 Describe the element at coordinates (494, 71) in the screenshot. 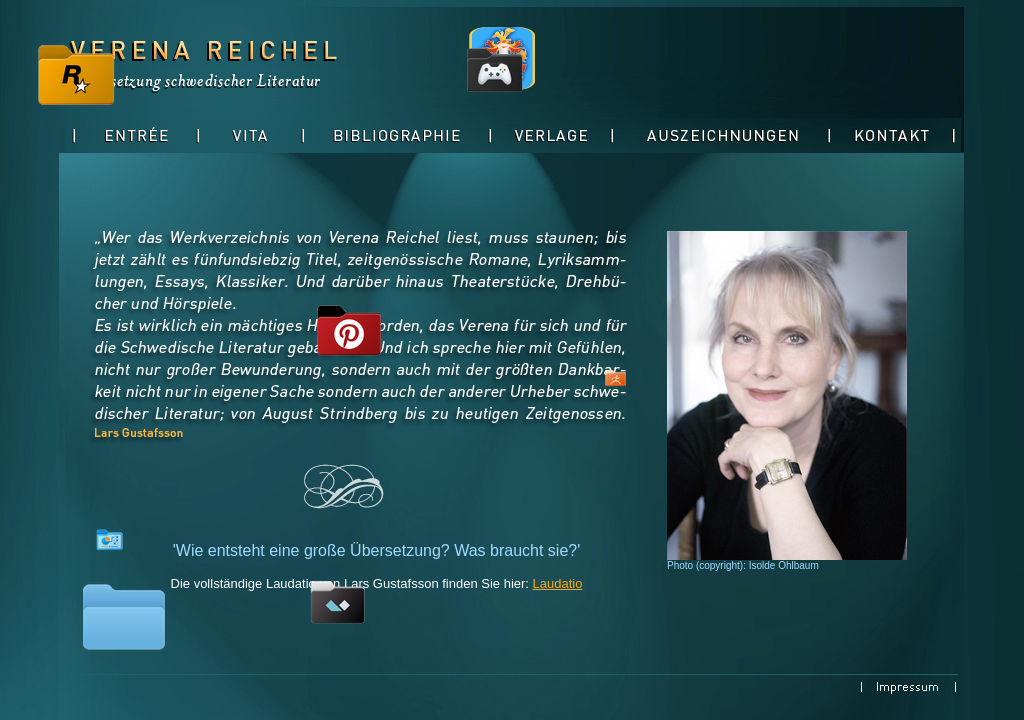

I see `open microsoft games folder` at that location.